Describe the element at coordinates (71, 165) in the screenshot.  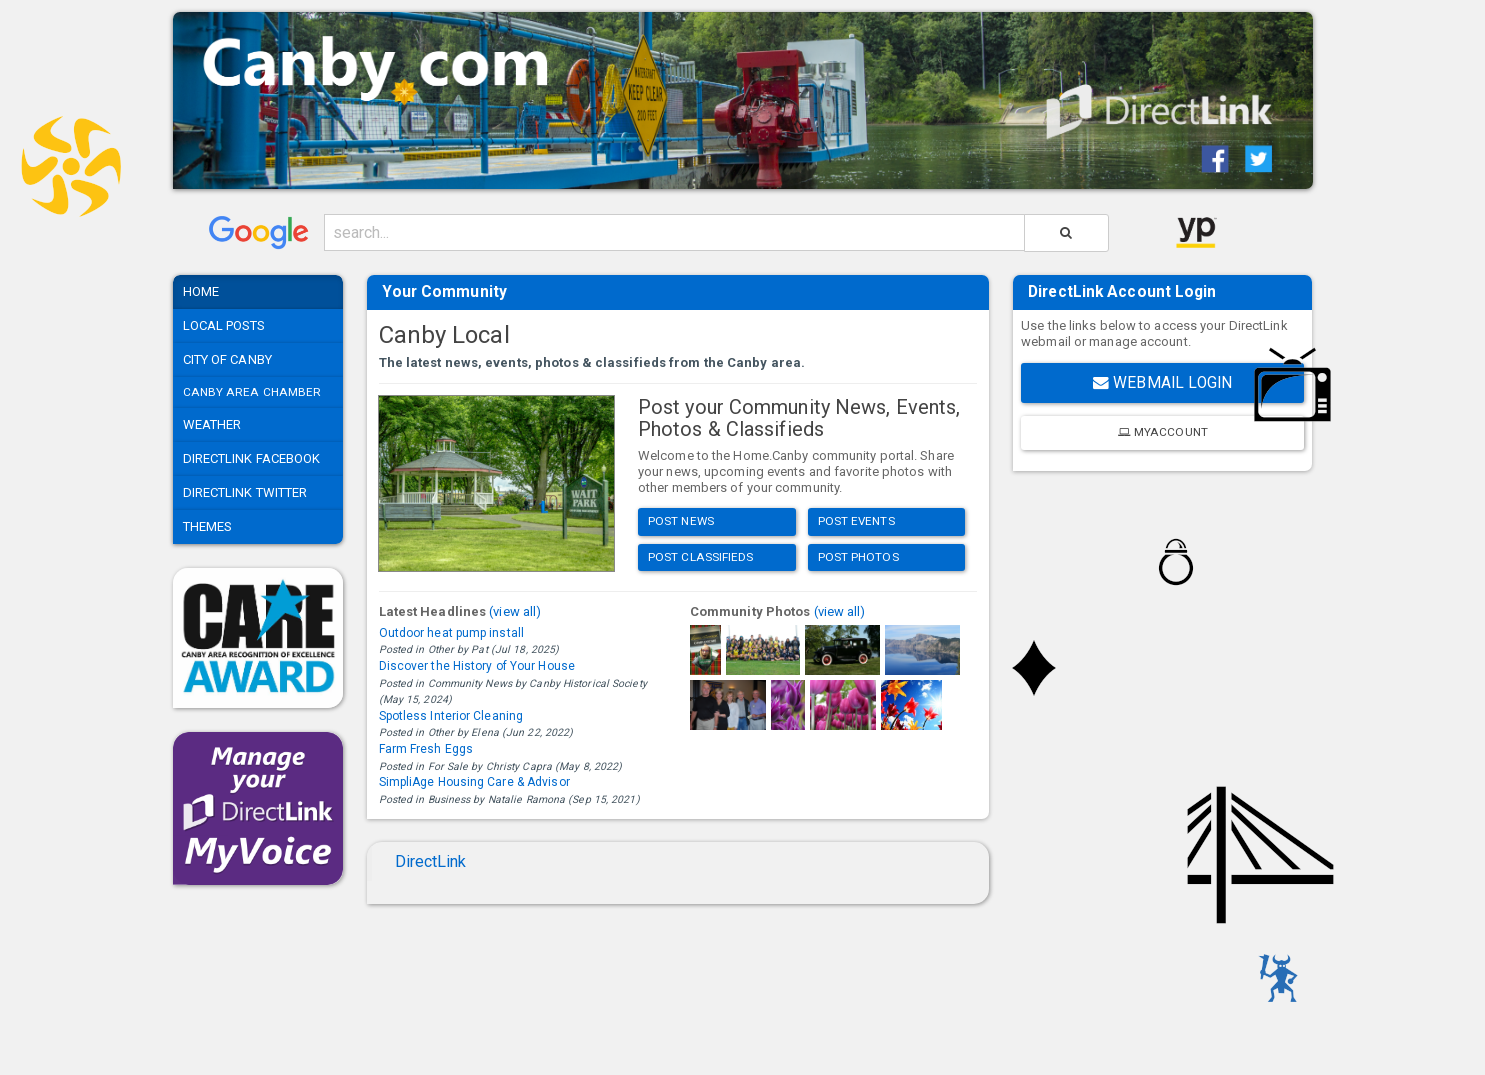
I see `indicates a spinning or rotating action` at that location.